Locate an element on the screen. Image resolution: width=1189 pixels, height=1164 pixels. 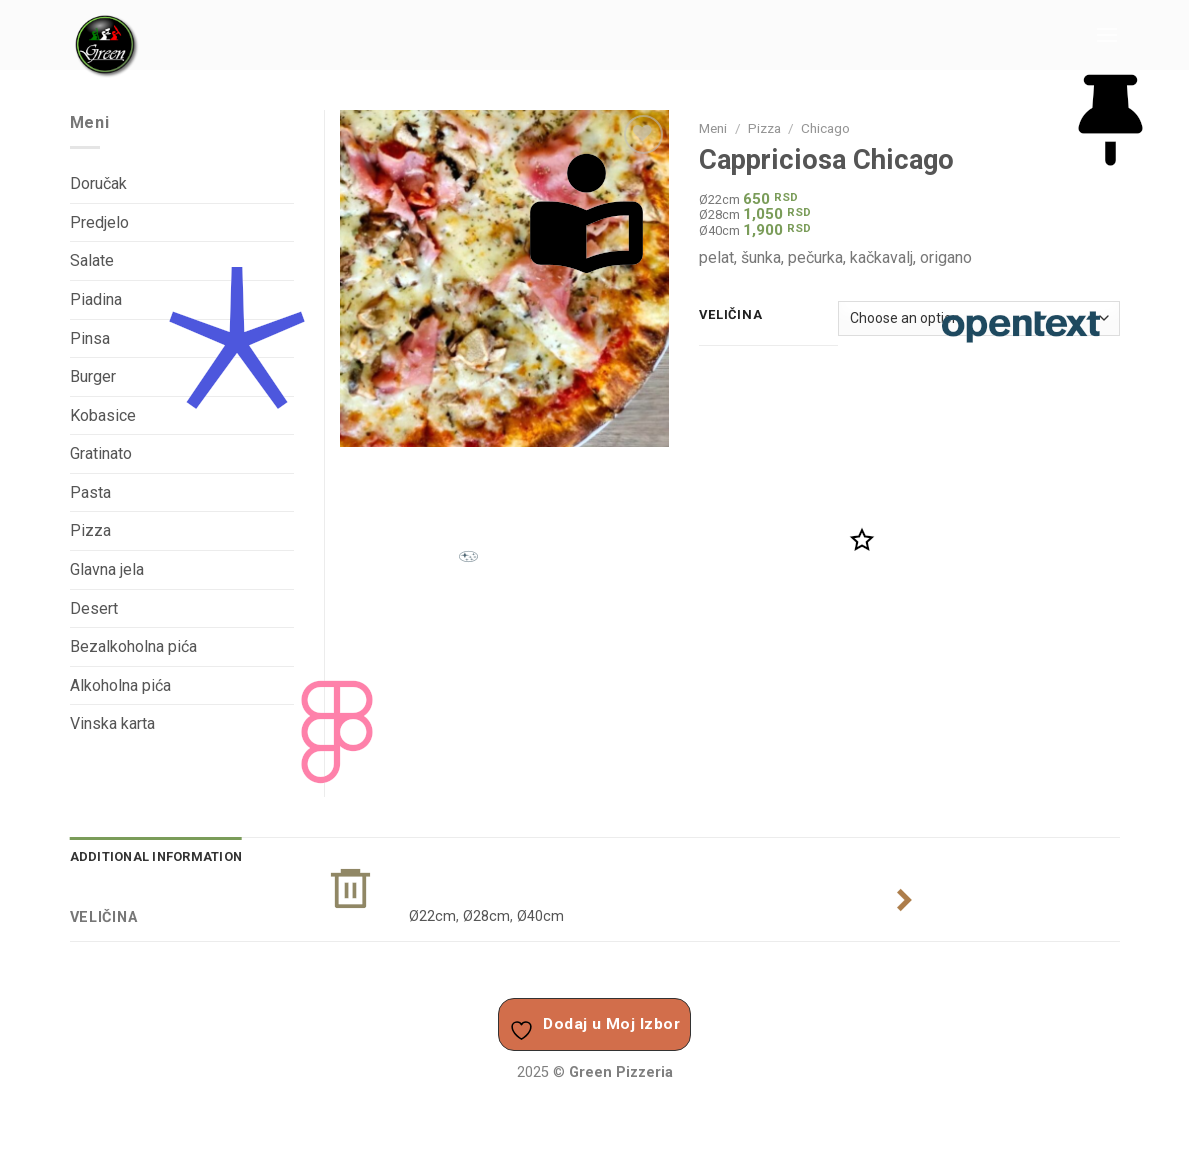
open reading mode is located at coordinates (586, 215).